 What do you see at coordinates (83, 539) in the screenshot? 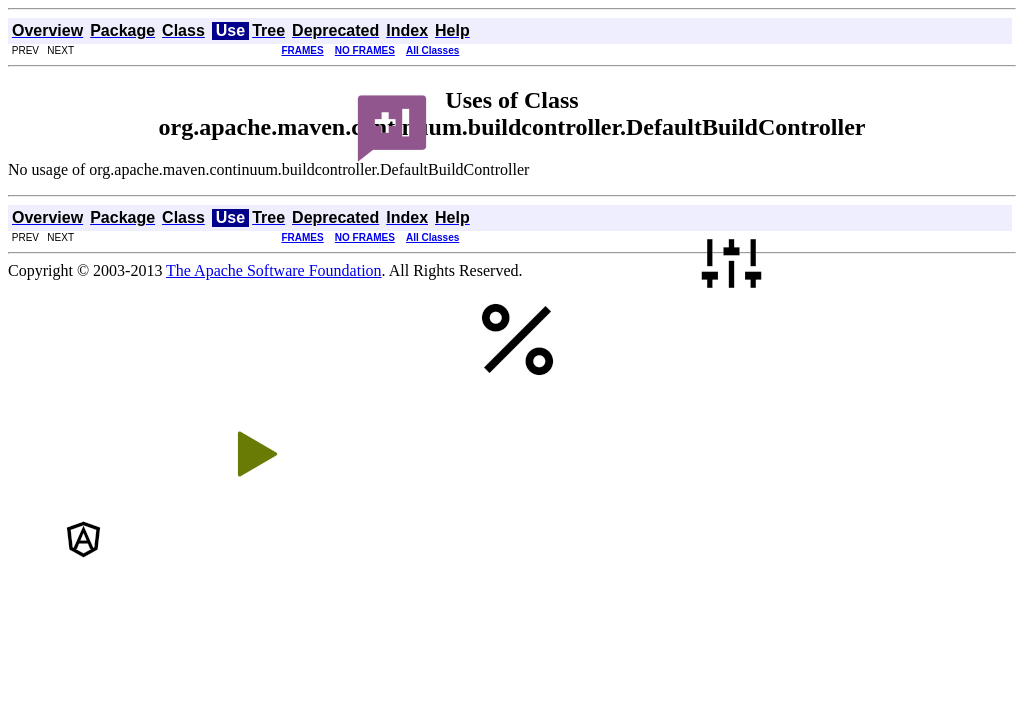
I see `angularjs framework logo` at bounding box center [83, 539].